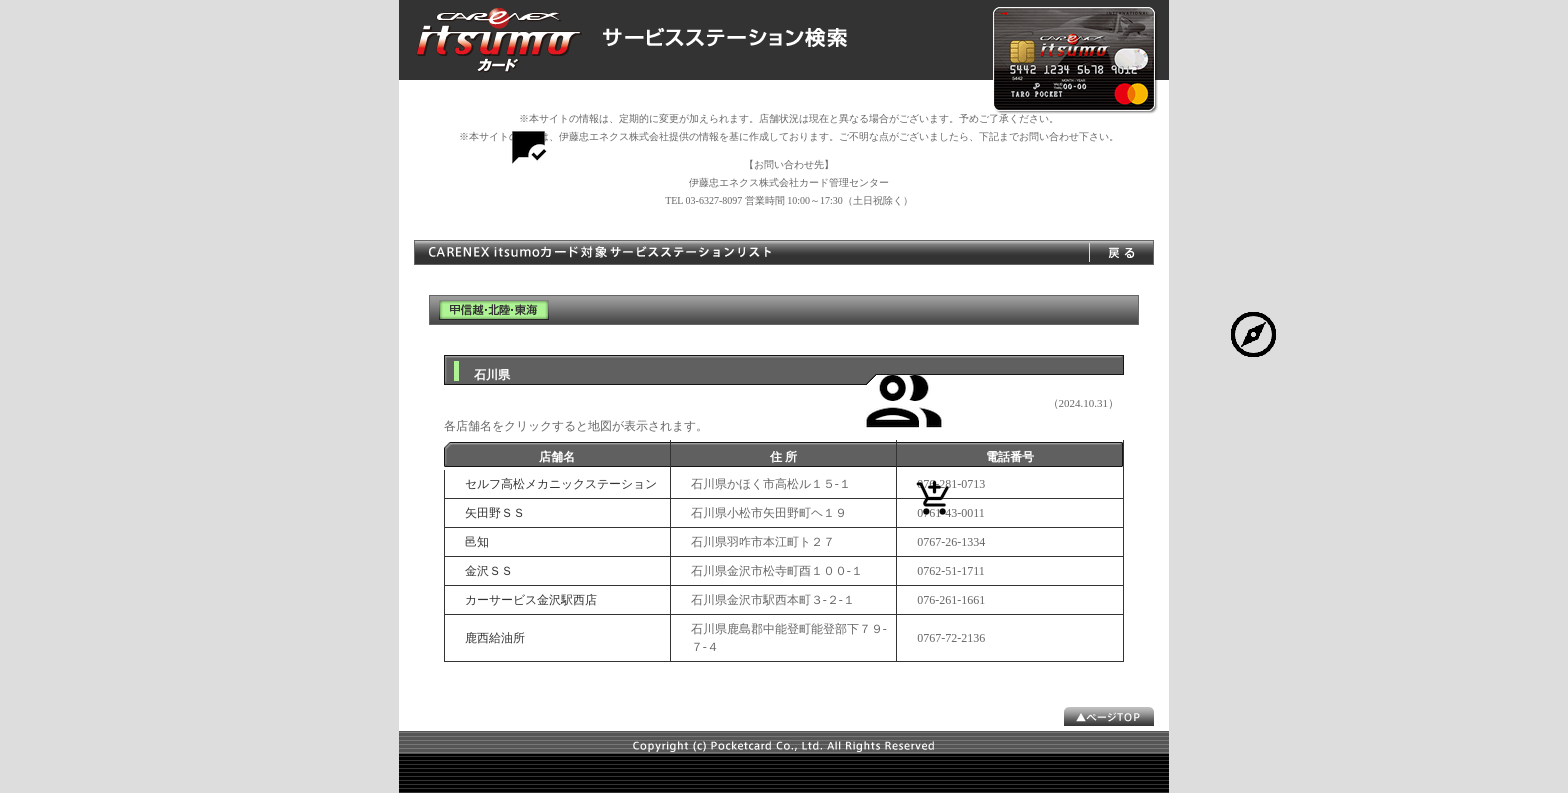 This screenshot has width=1568, height=793. Describe the element at coordinates (904, 401) in the screenshot. I see `view contacts or people list` at that location.